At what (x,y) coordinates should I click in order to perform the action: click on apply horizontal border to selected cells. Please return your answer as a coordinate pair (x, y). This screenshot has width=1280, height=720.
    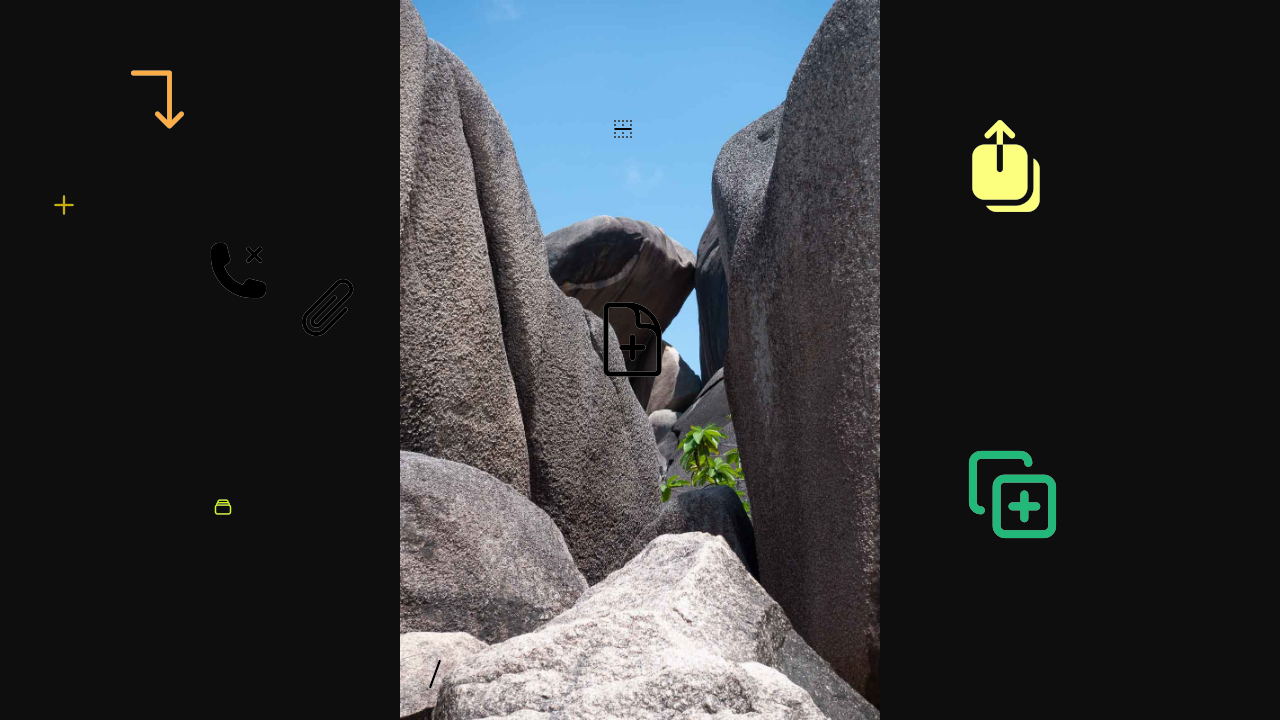
    Looking at the image, I should click on (623, 129).